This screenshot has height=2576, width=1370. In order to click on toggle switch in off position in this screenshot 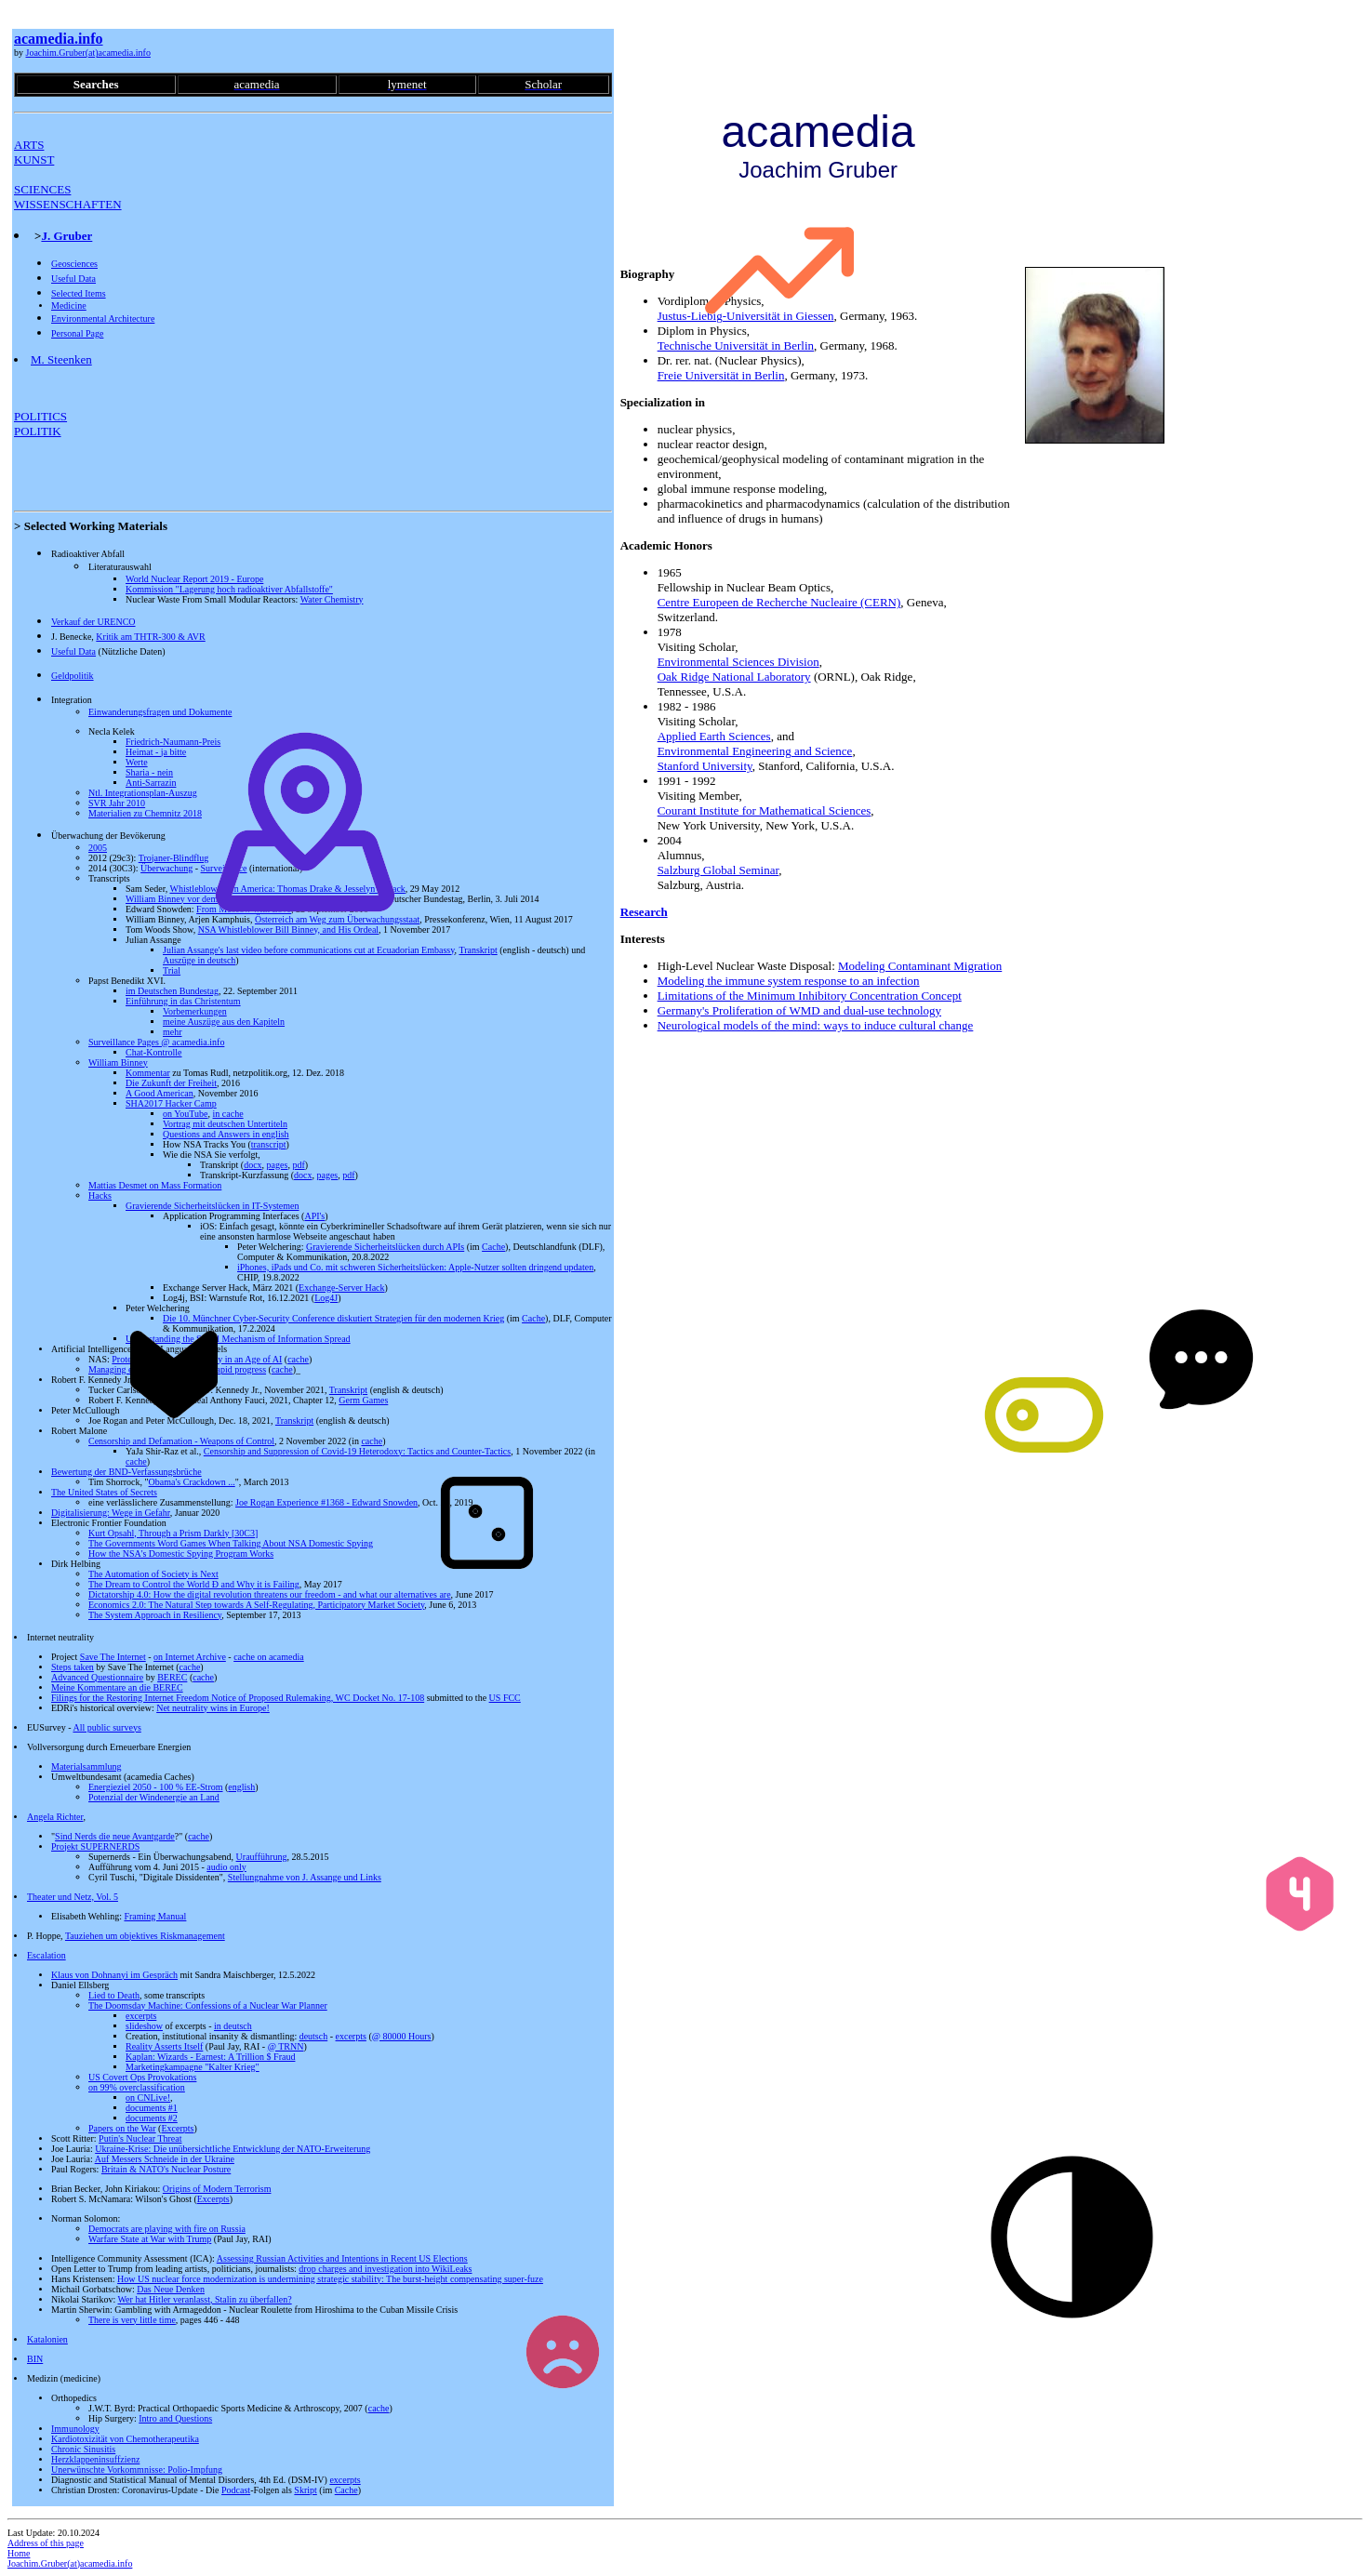, I will do `click(1044, 1414)`.